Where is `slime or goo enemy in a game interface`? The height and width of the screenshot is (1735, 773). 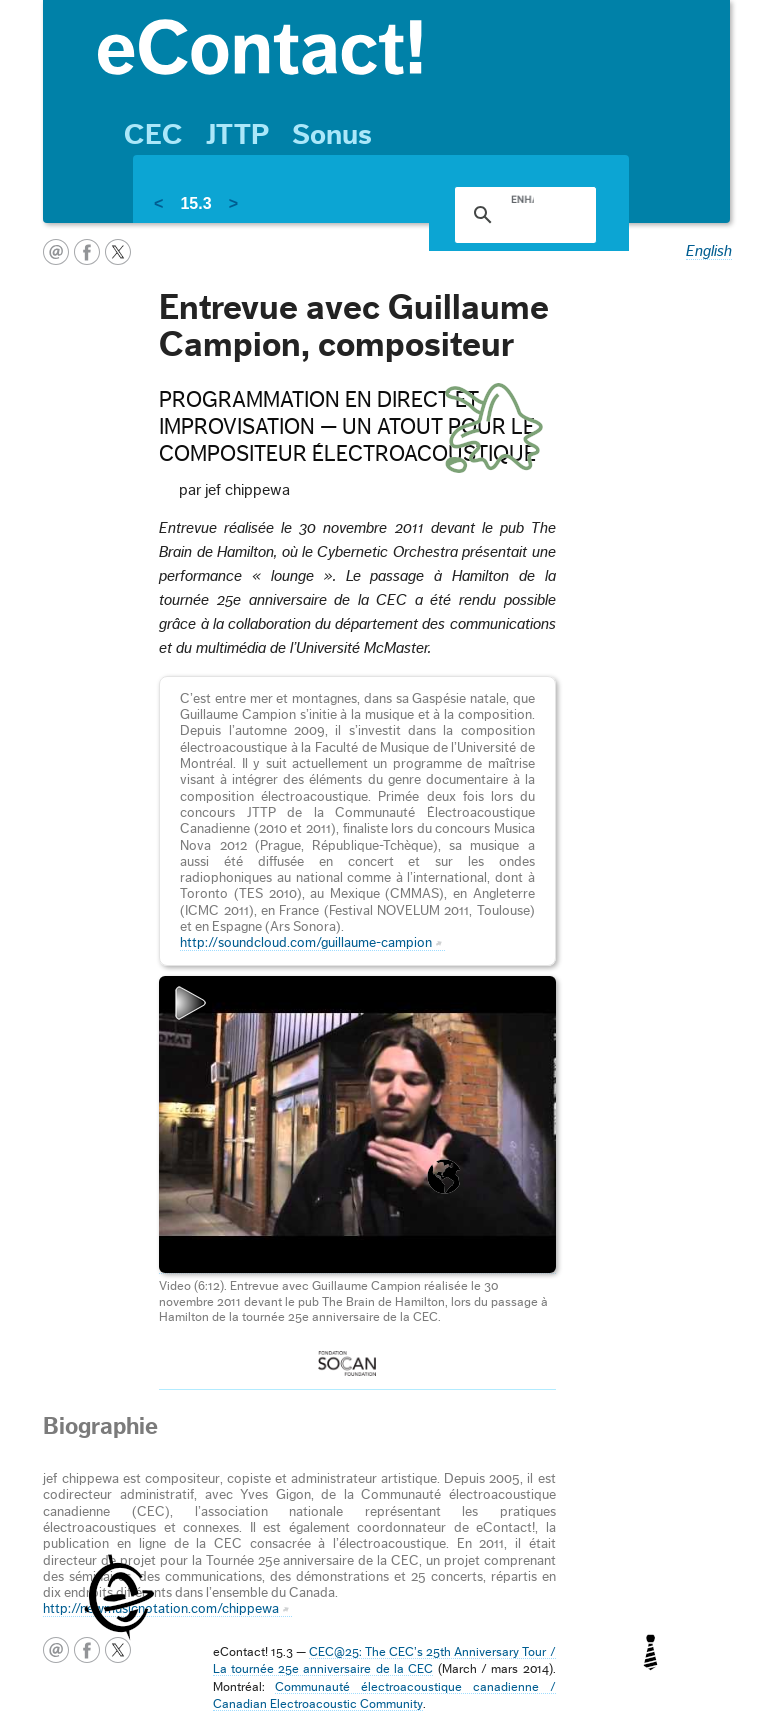
slime or goo enemy in a game interface is located at coordinates (494, 428).